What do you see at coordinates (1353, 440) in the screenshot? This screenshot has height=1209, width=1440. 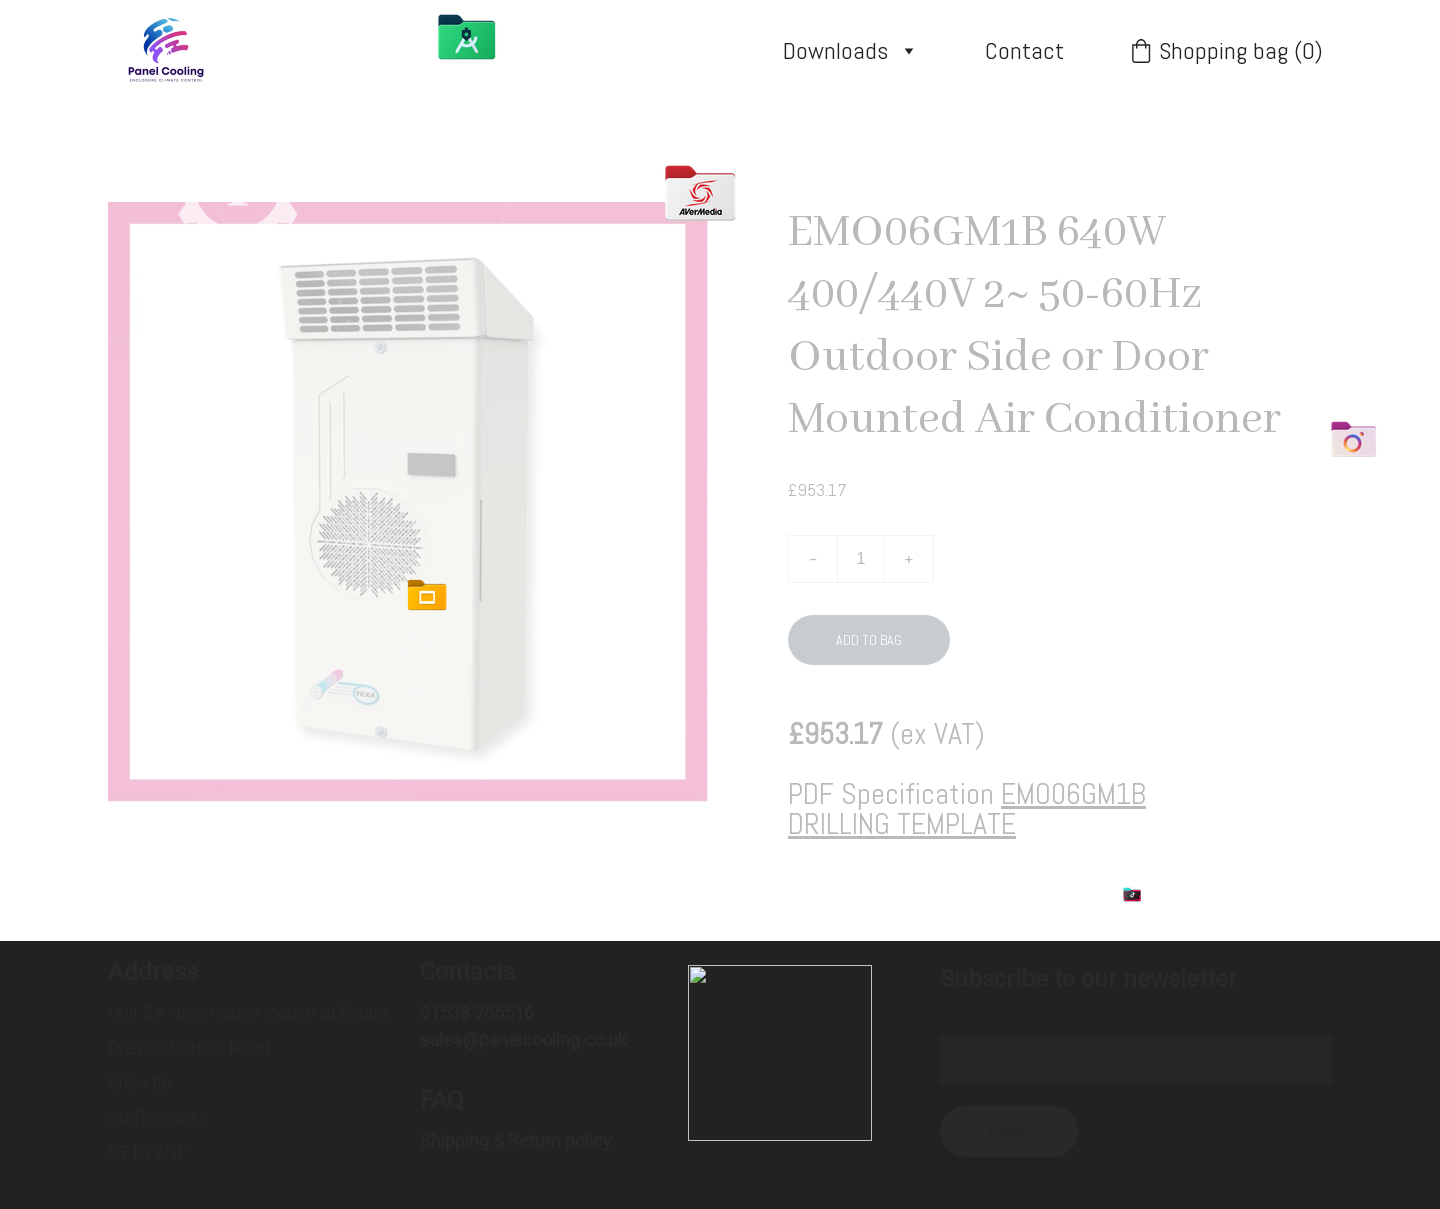 I see `open folder containing instagram downloads` at bounding box center [1353, 440].